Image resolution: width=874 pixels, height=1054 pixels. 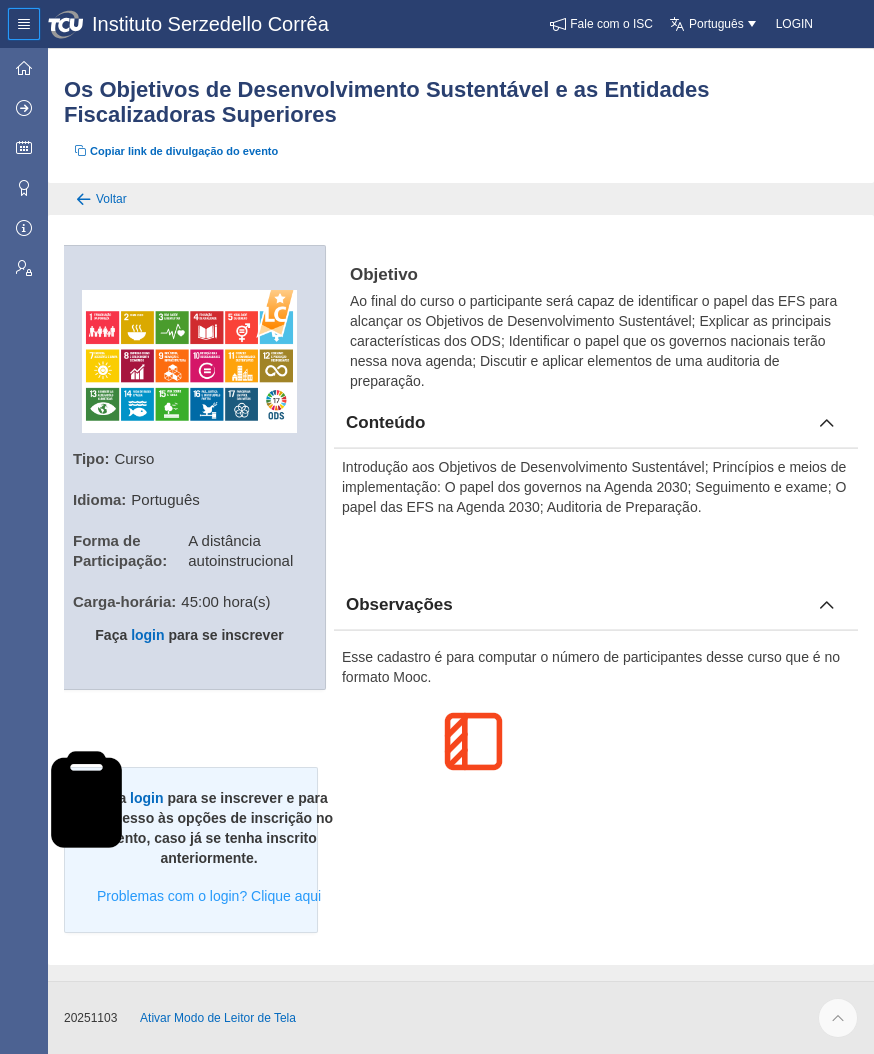 I want to click on view clipboard contents, so click(x=86, y=799).